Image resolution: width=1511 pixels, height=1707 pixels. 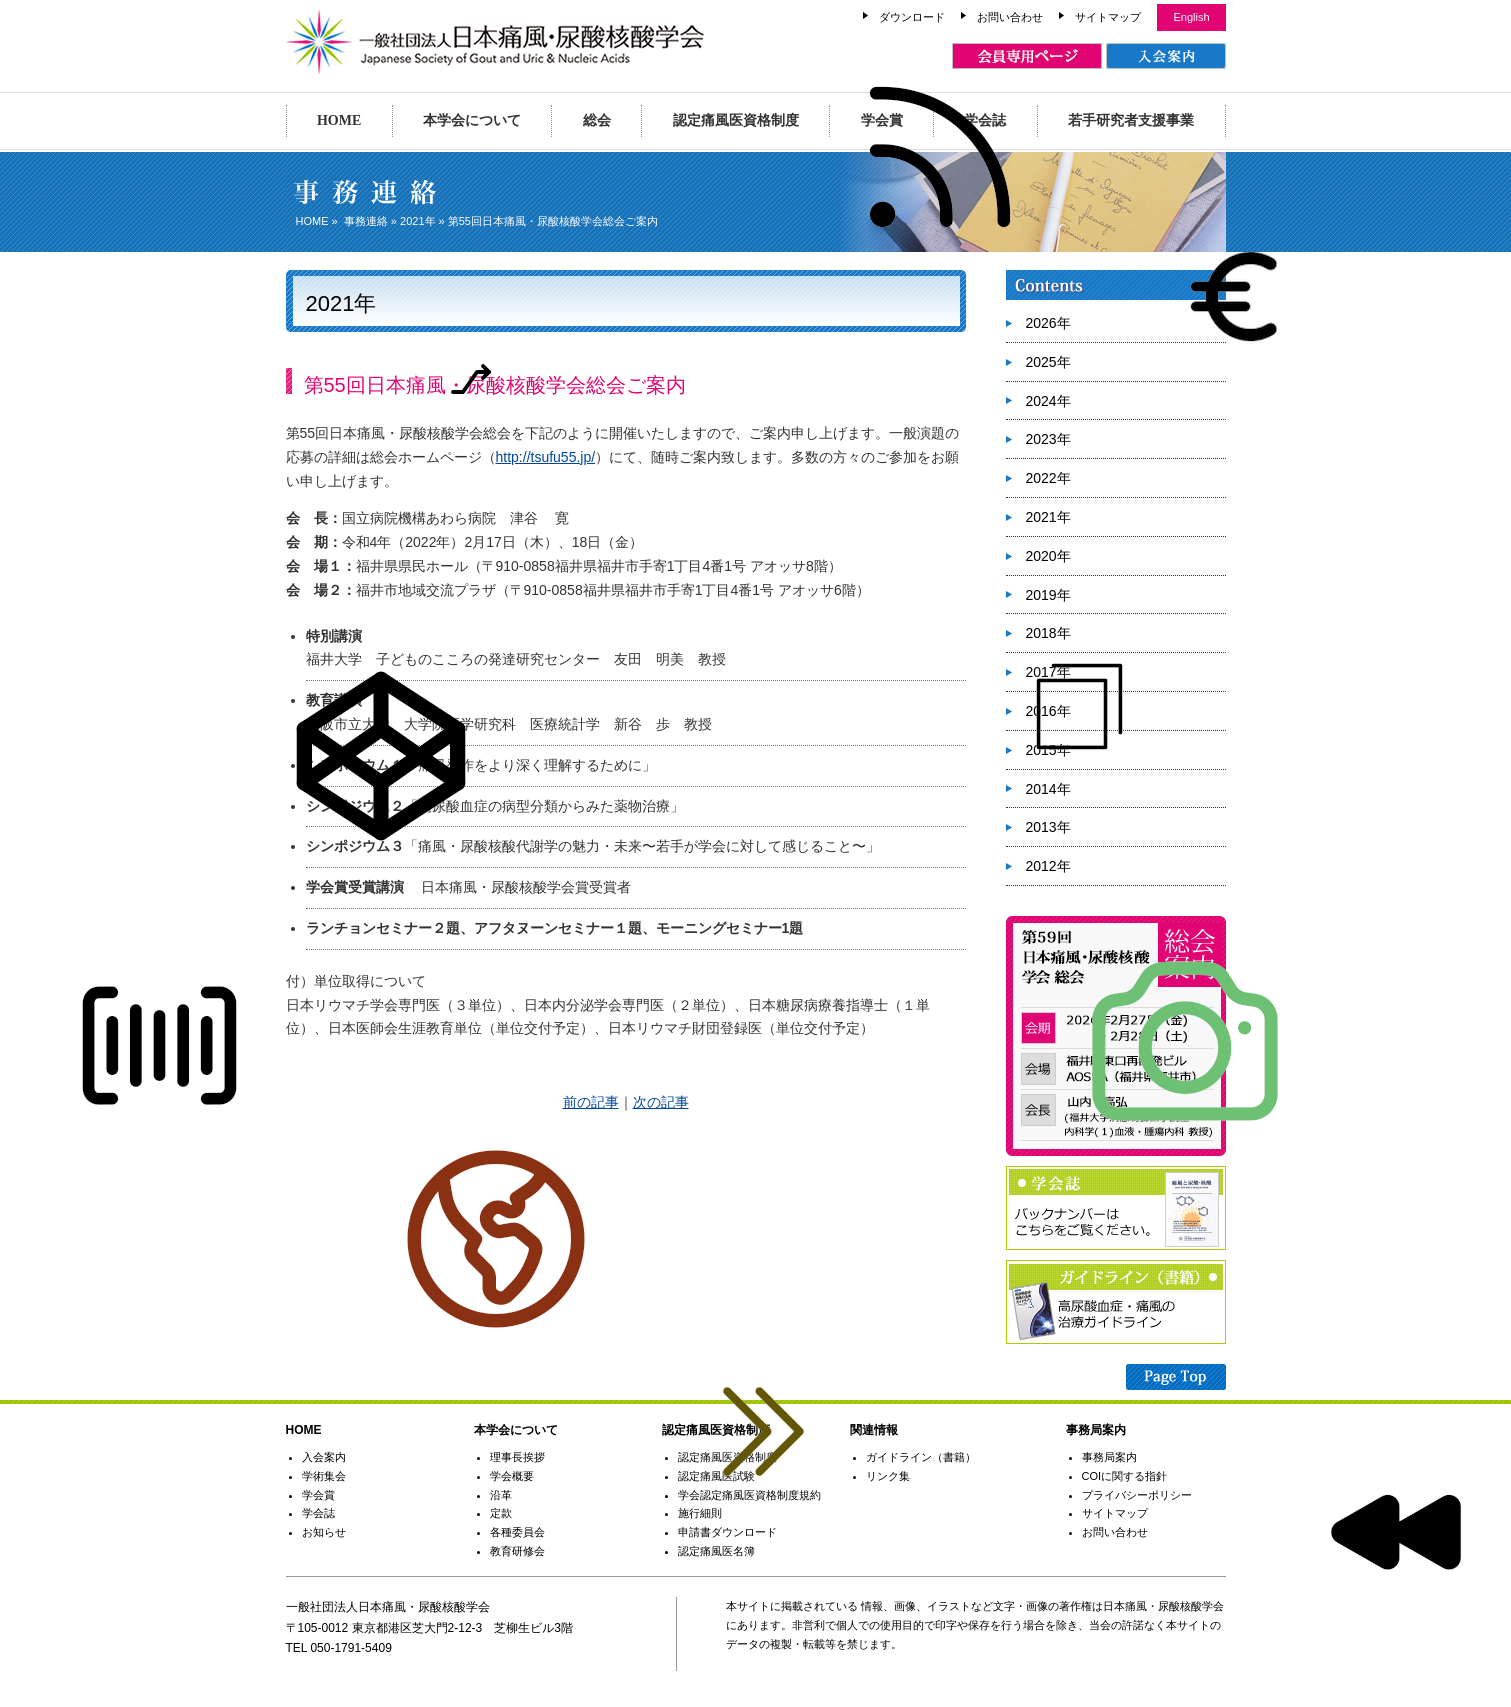 I want to click on rewind or skip to previous track, so click(x=1399, y=1527).